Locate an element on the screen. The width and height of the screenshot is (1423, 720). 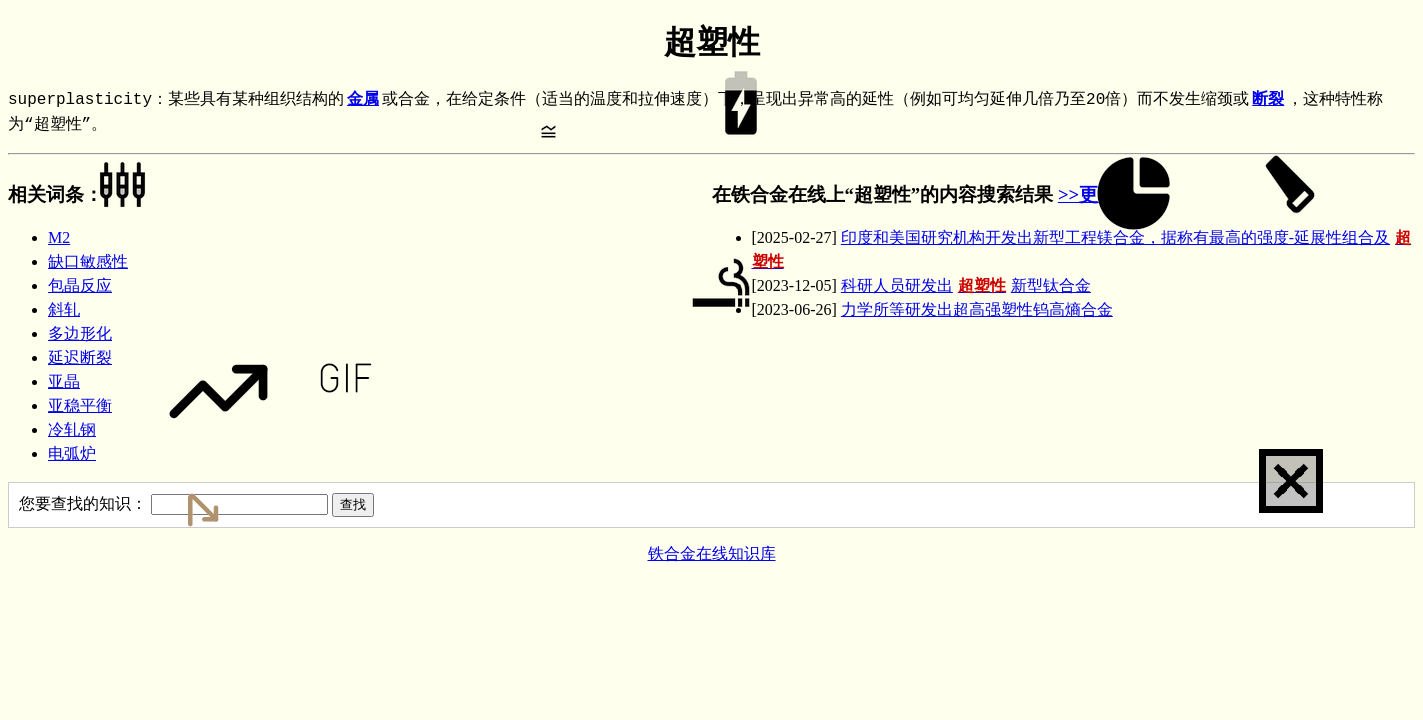
find carpentry or woodworking services is located at coordinates (1290, 184).